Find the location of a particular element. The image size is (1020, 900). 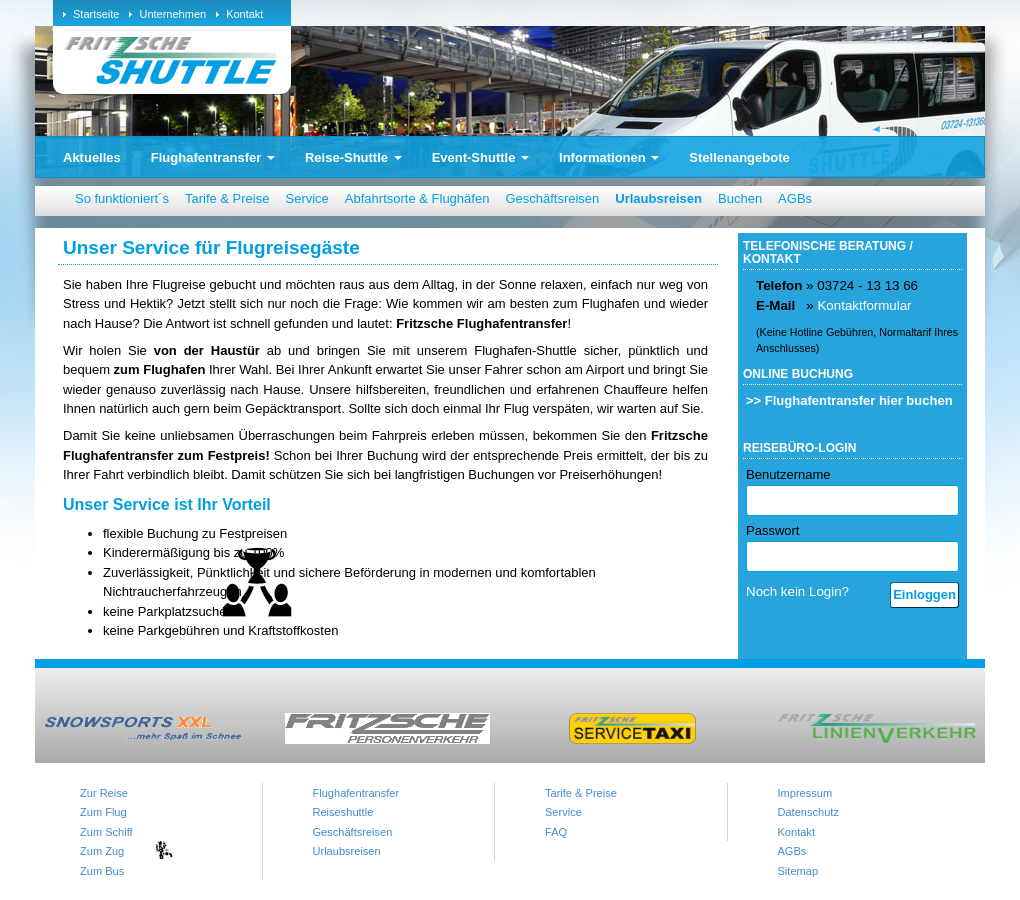

view champions or tournament winners is located at coordinates (257, 581).